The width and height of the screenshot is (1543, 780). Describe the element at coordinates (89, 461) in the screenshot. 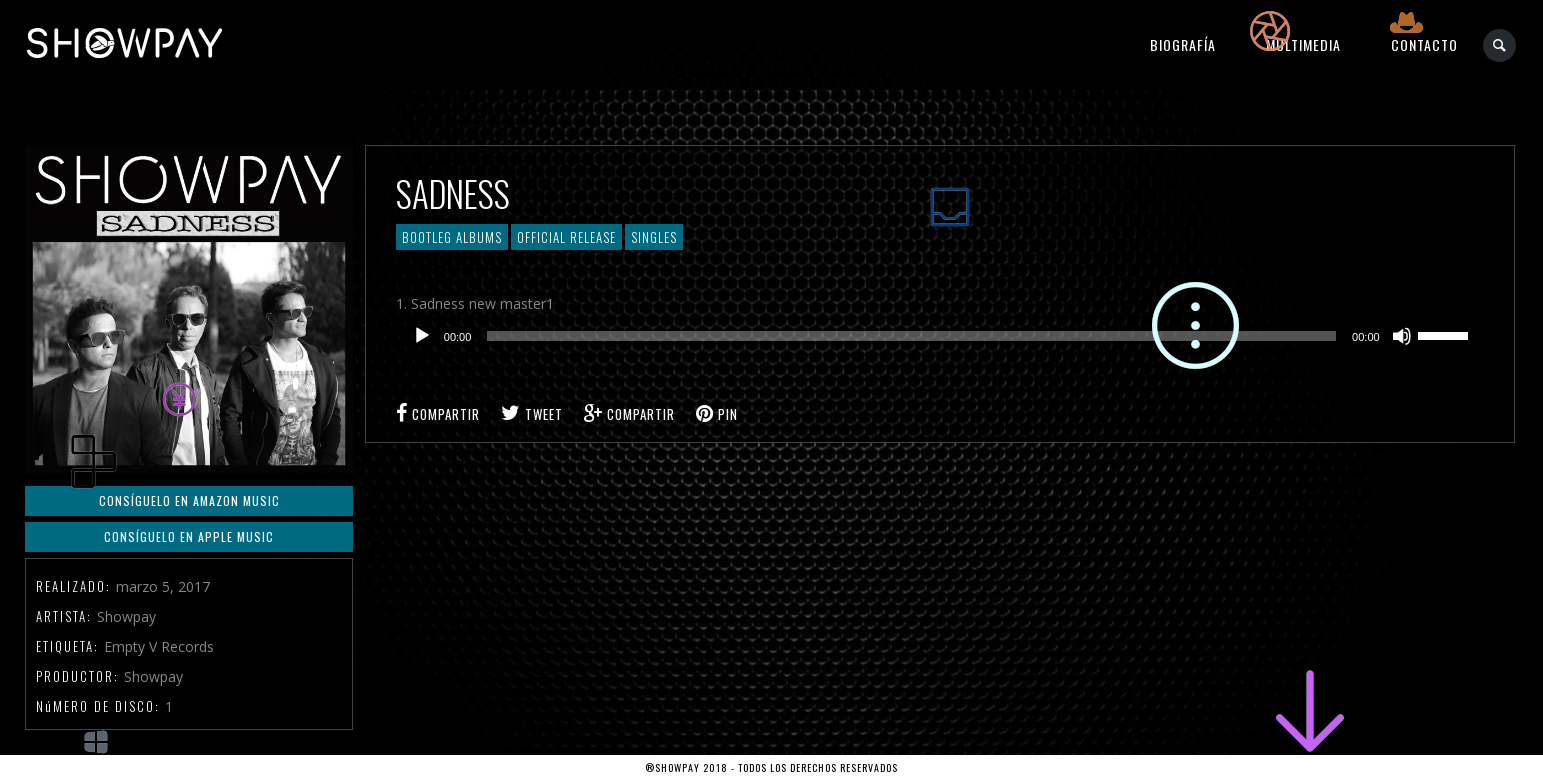

I see `open Replit coding environment` at that location.